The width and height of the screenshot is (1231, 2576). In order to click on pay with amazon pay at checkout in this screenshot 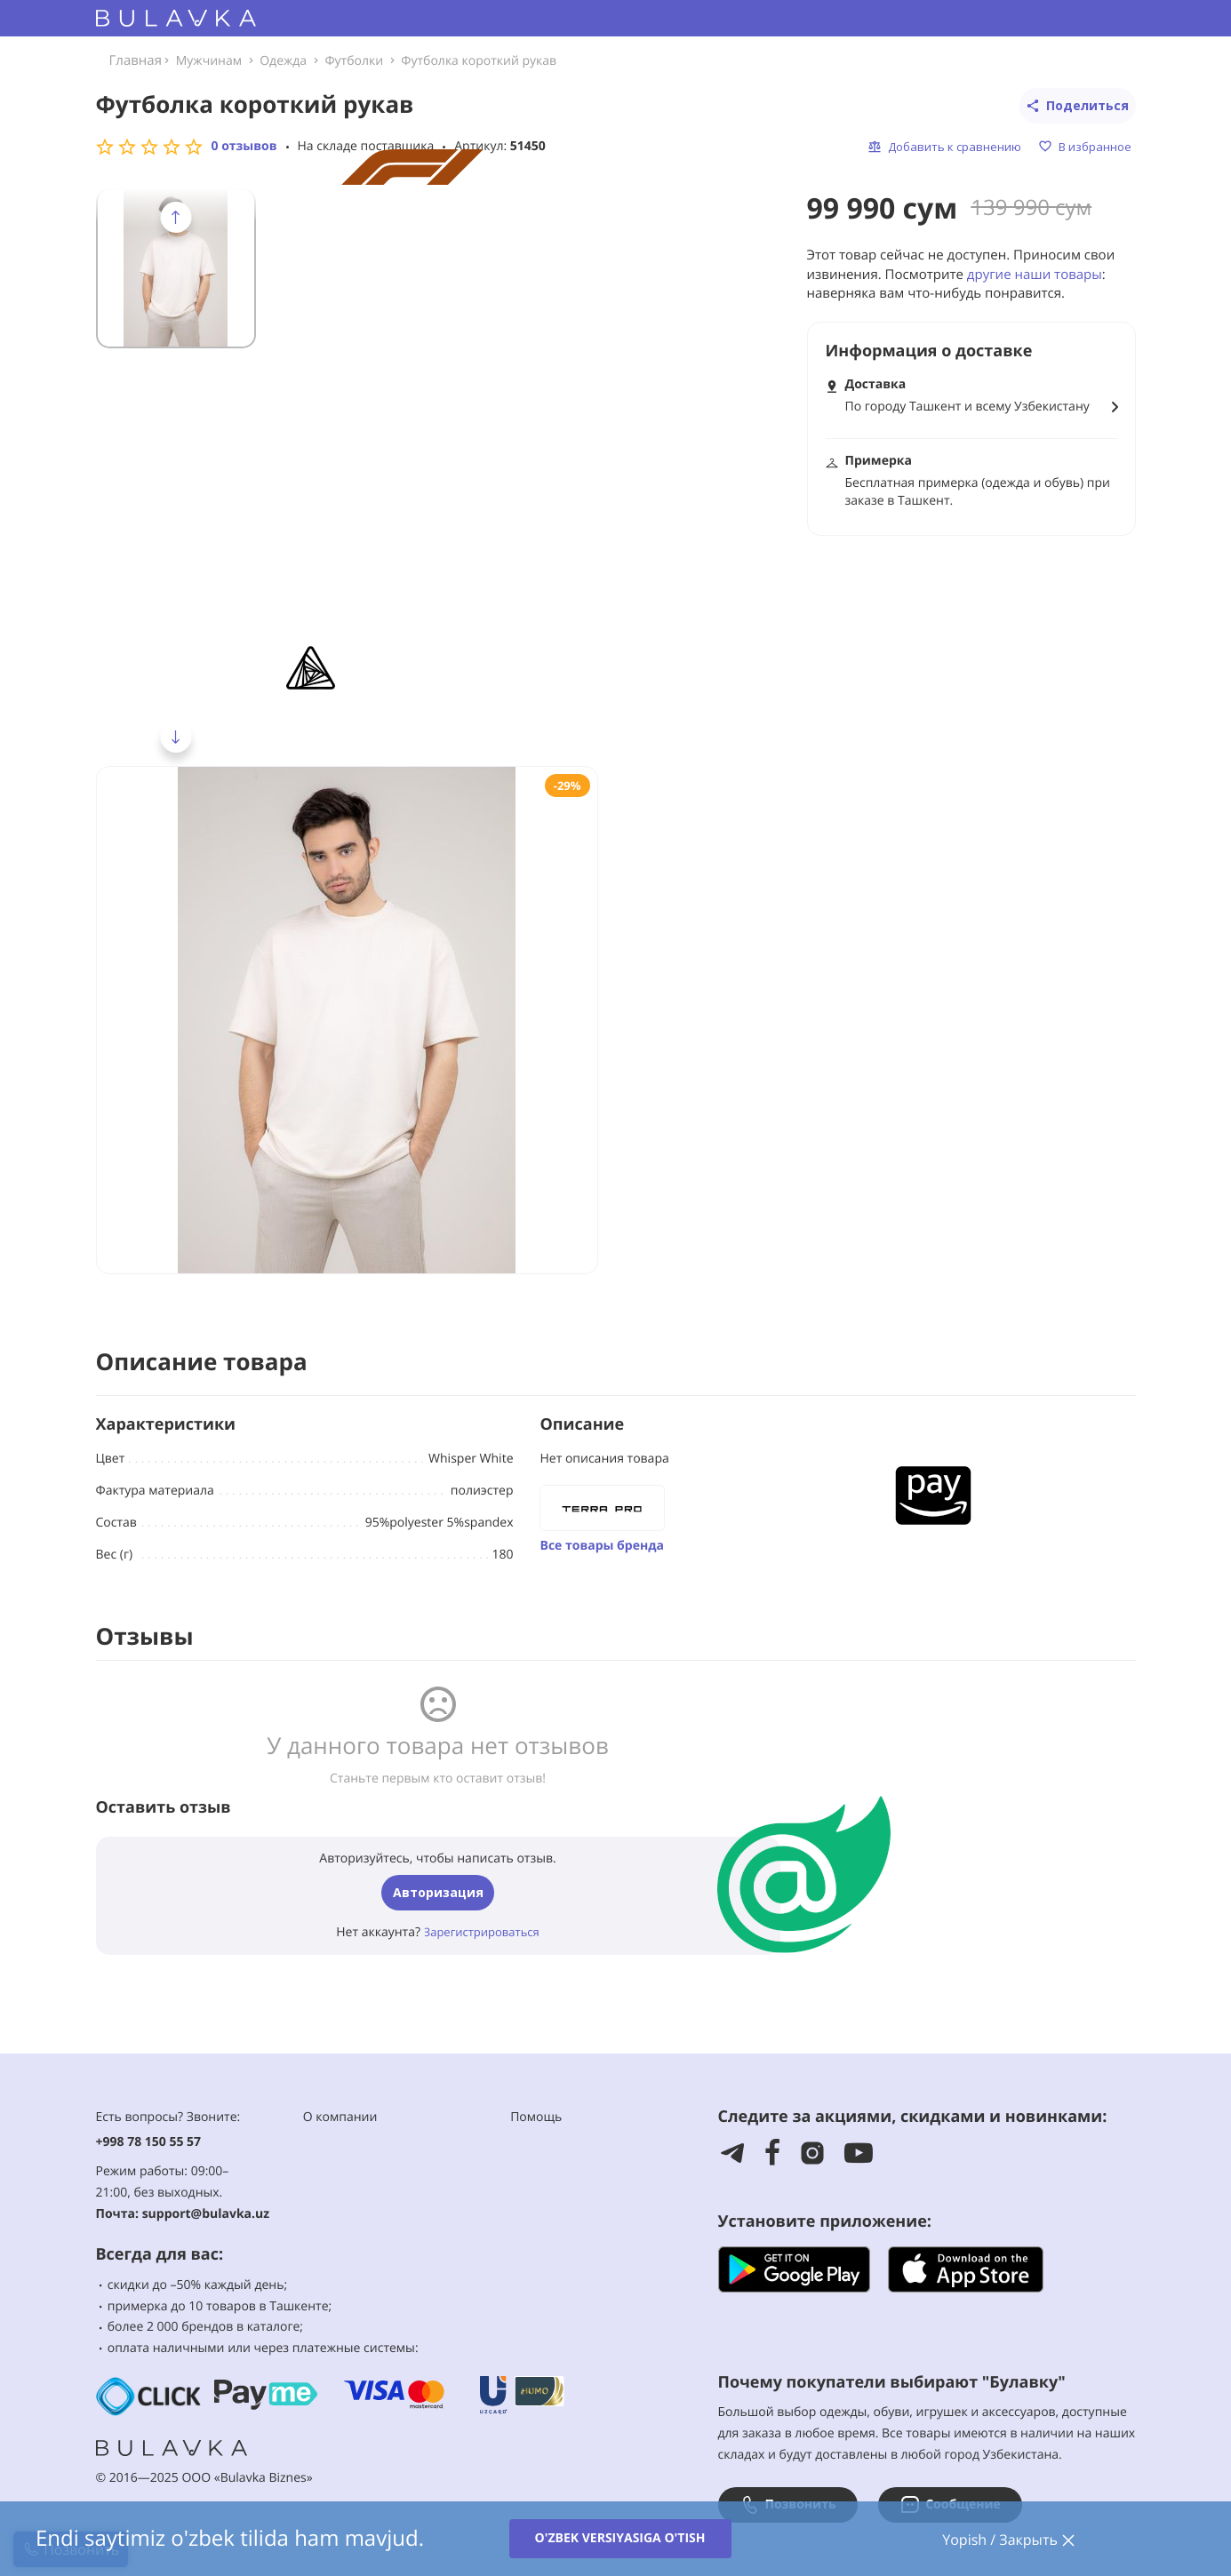, I will do `click(933, 1495)`.